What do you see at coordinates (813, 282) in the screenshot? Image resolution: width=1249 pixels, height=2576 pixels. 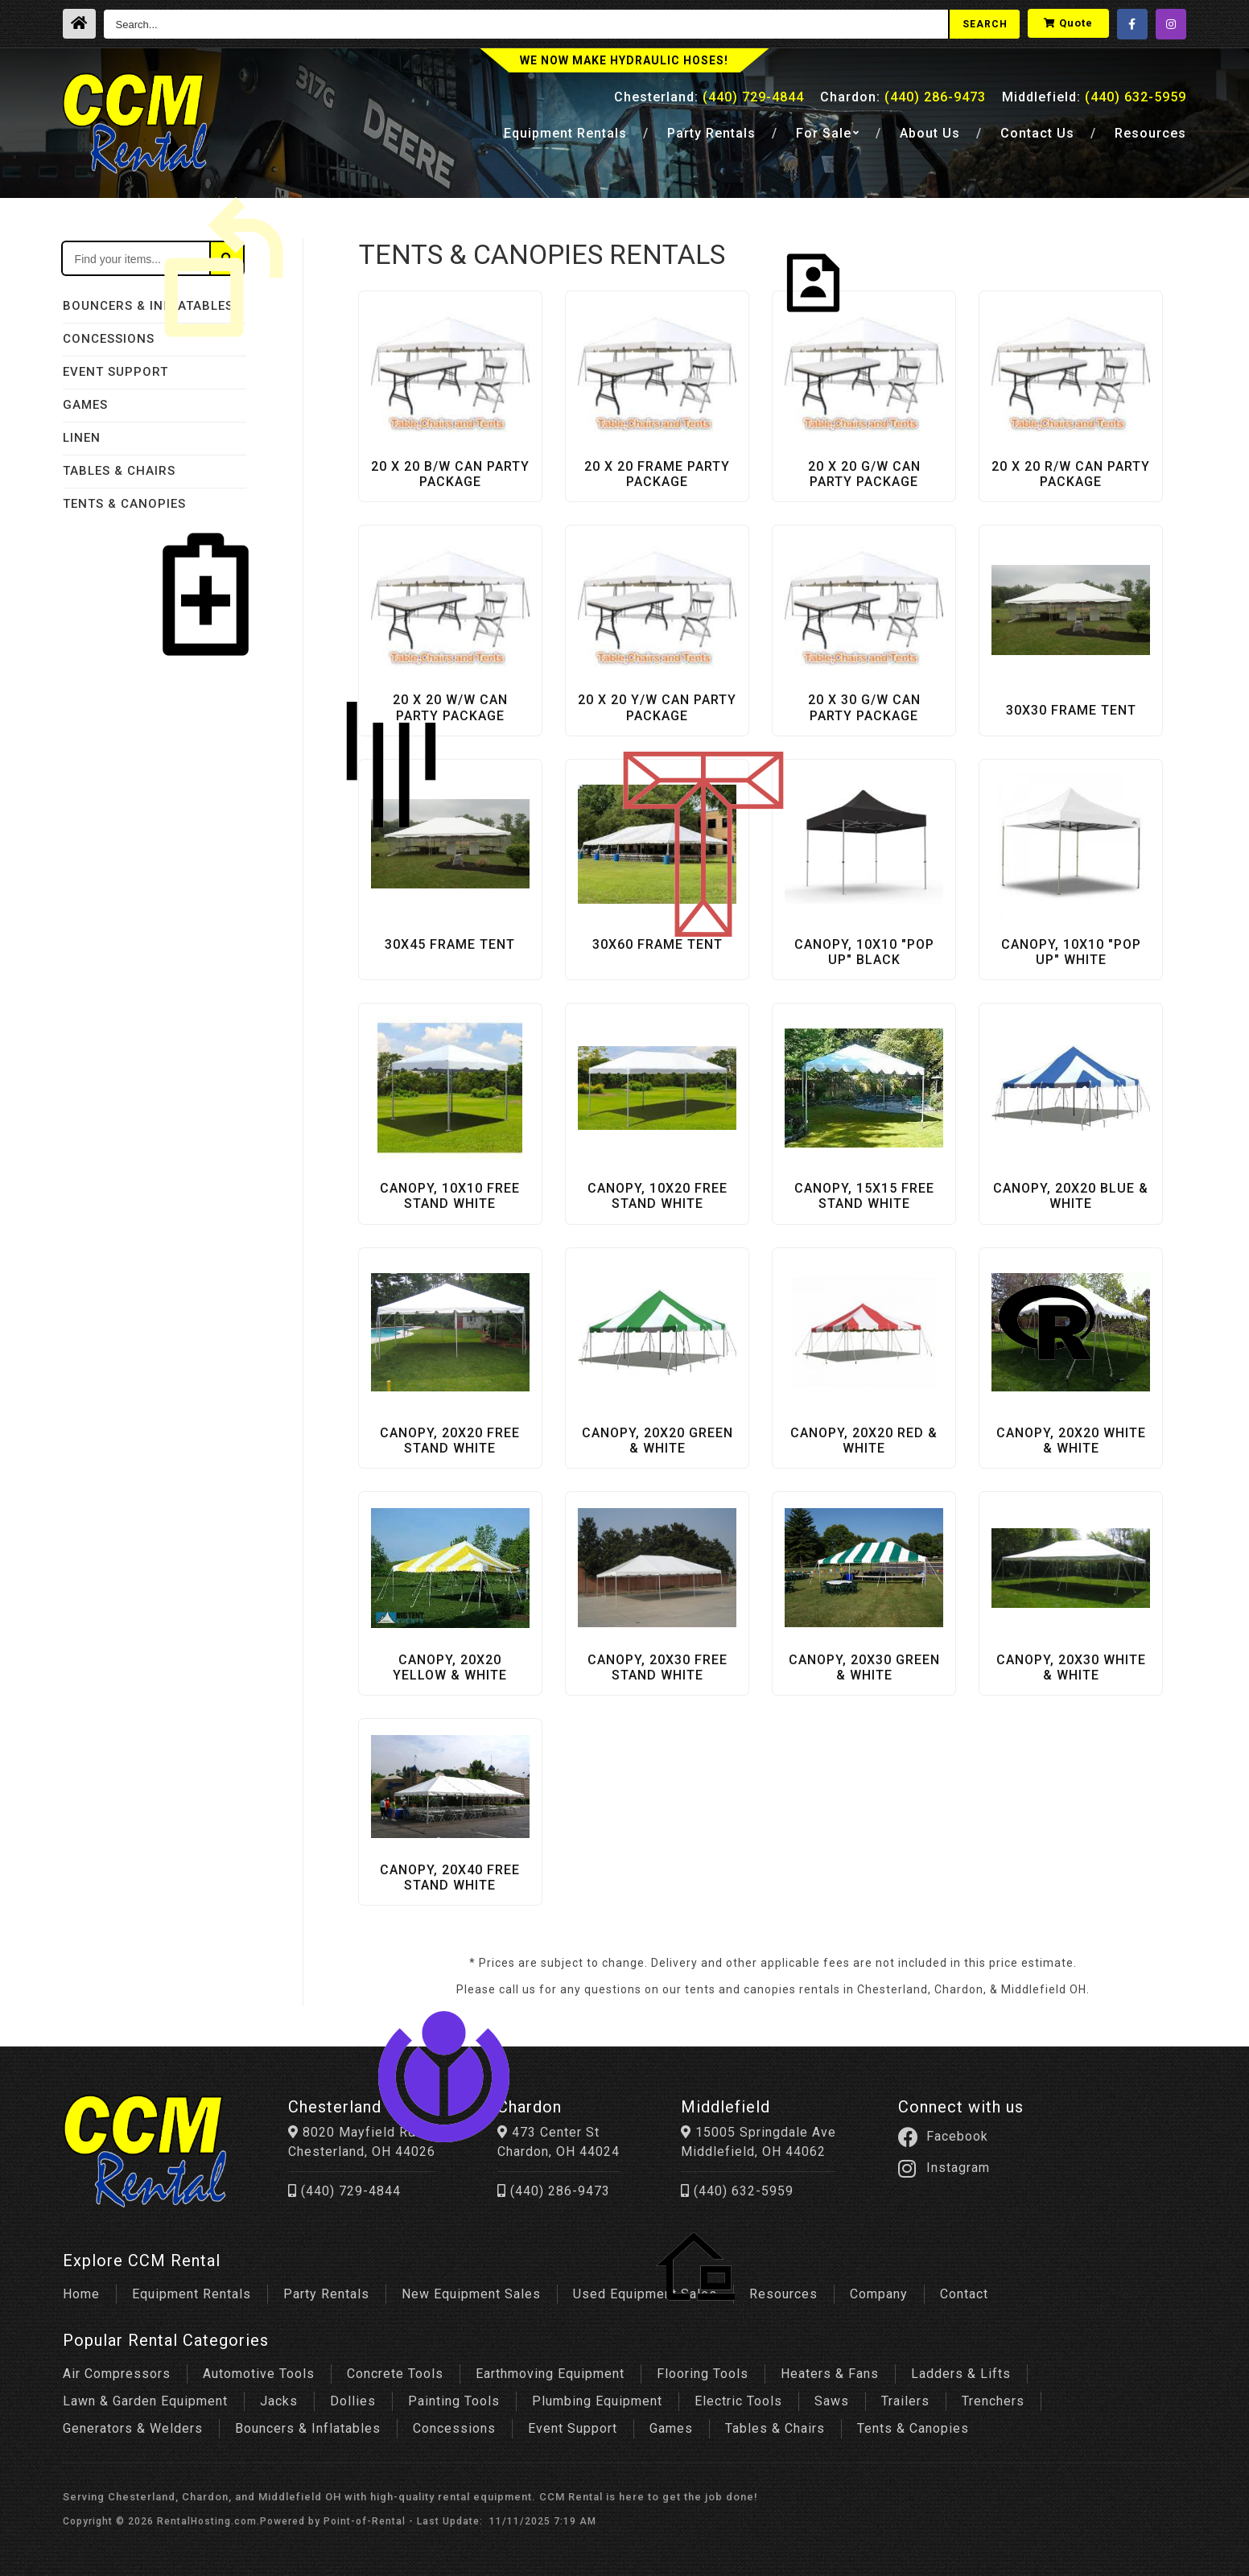 I see `view user profile document` at bounding box center [813, 282].